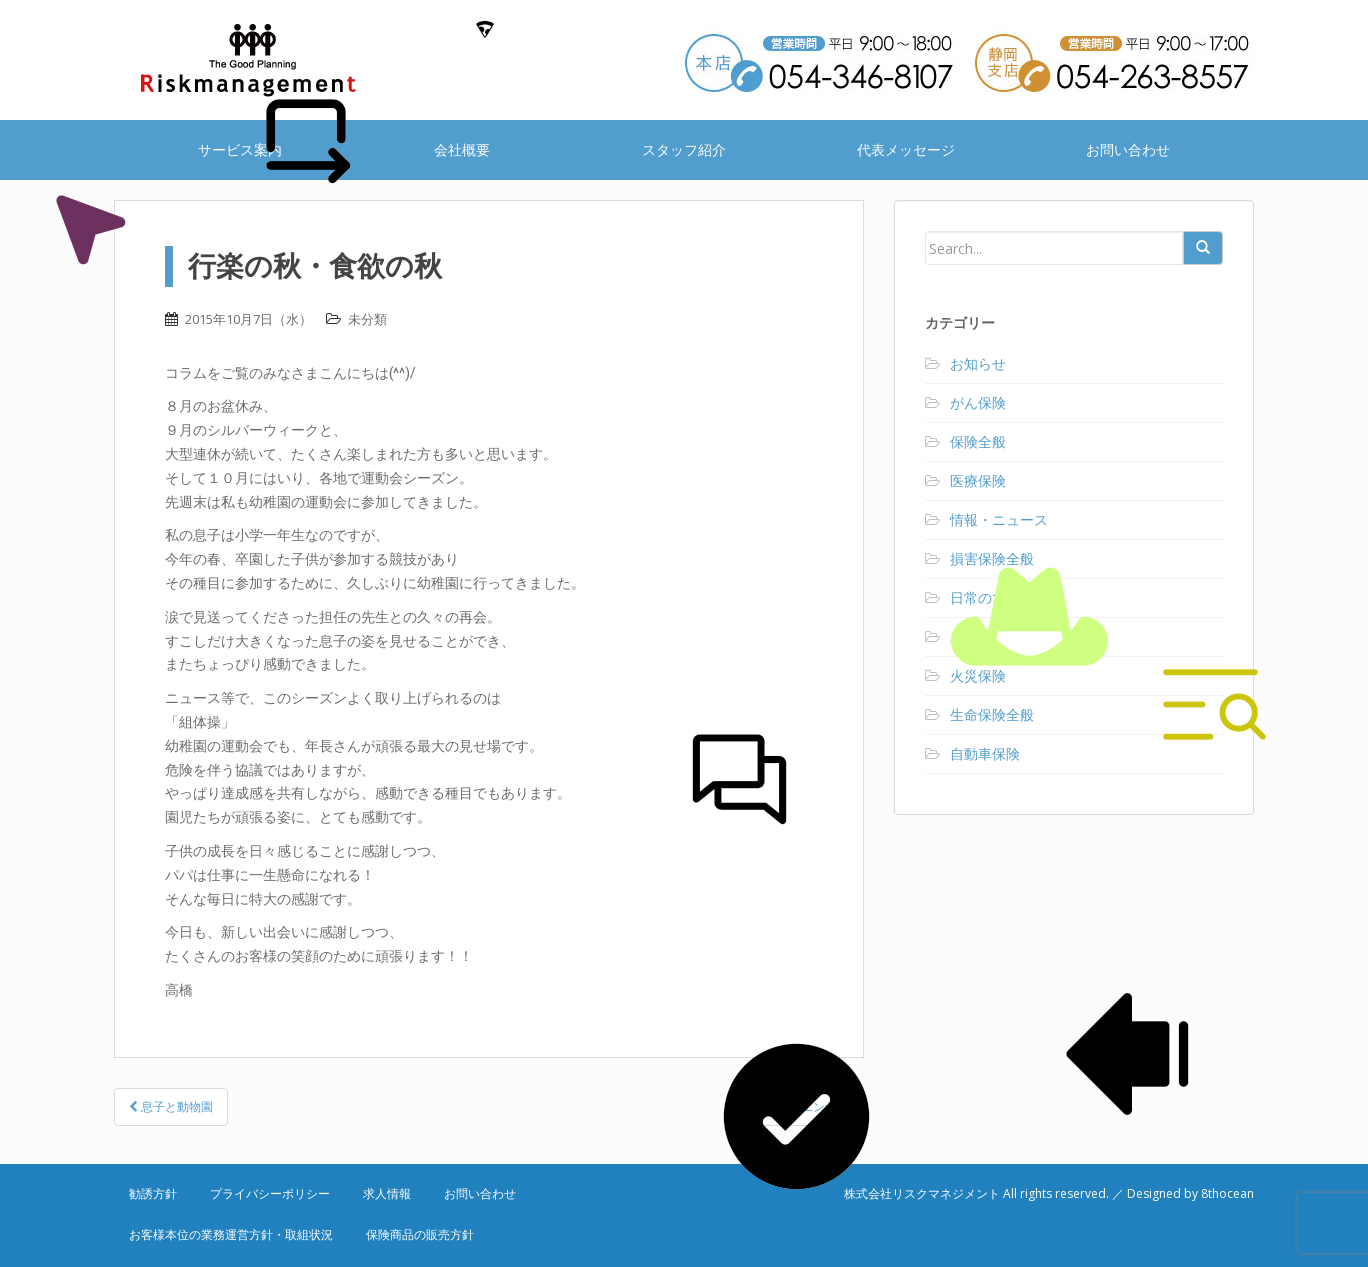 The width and height of the screenshot is (1368, 1267). What do you see at coordinates (85, 224) in the screenshot?
I see `tap to navigate to a destination` at bounding box center [85, 224].